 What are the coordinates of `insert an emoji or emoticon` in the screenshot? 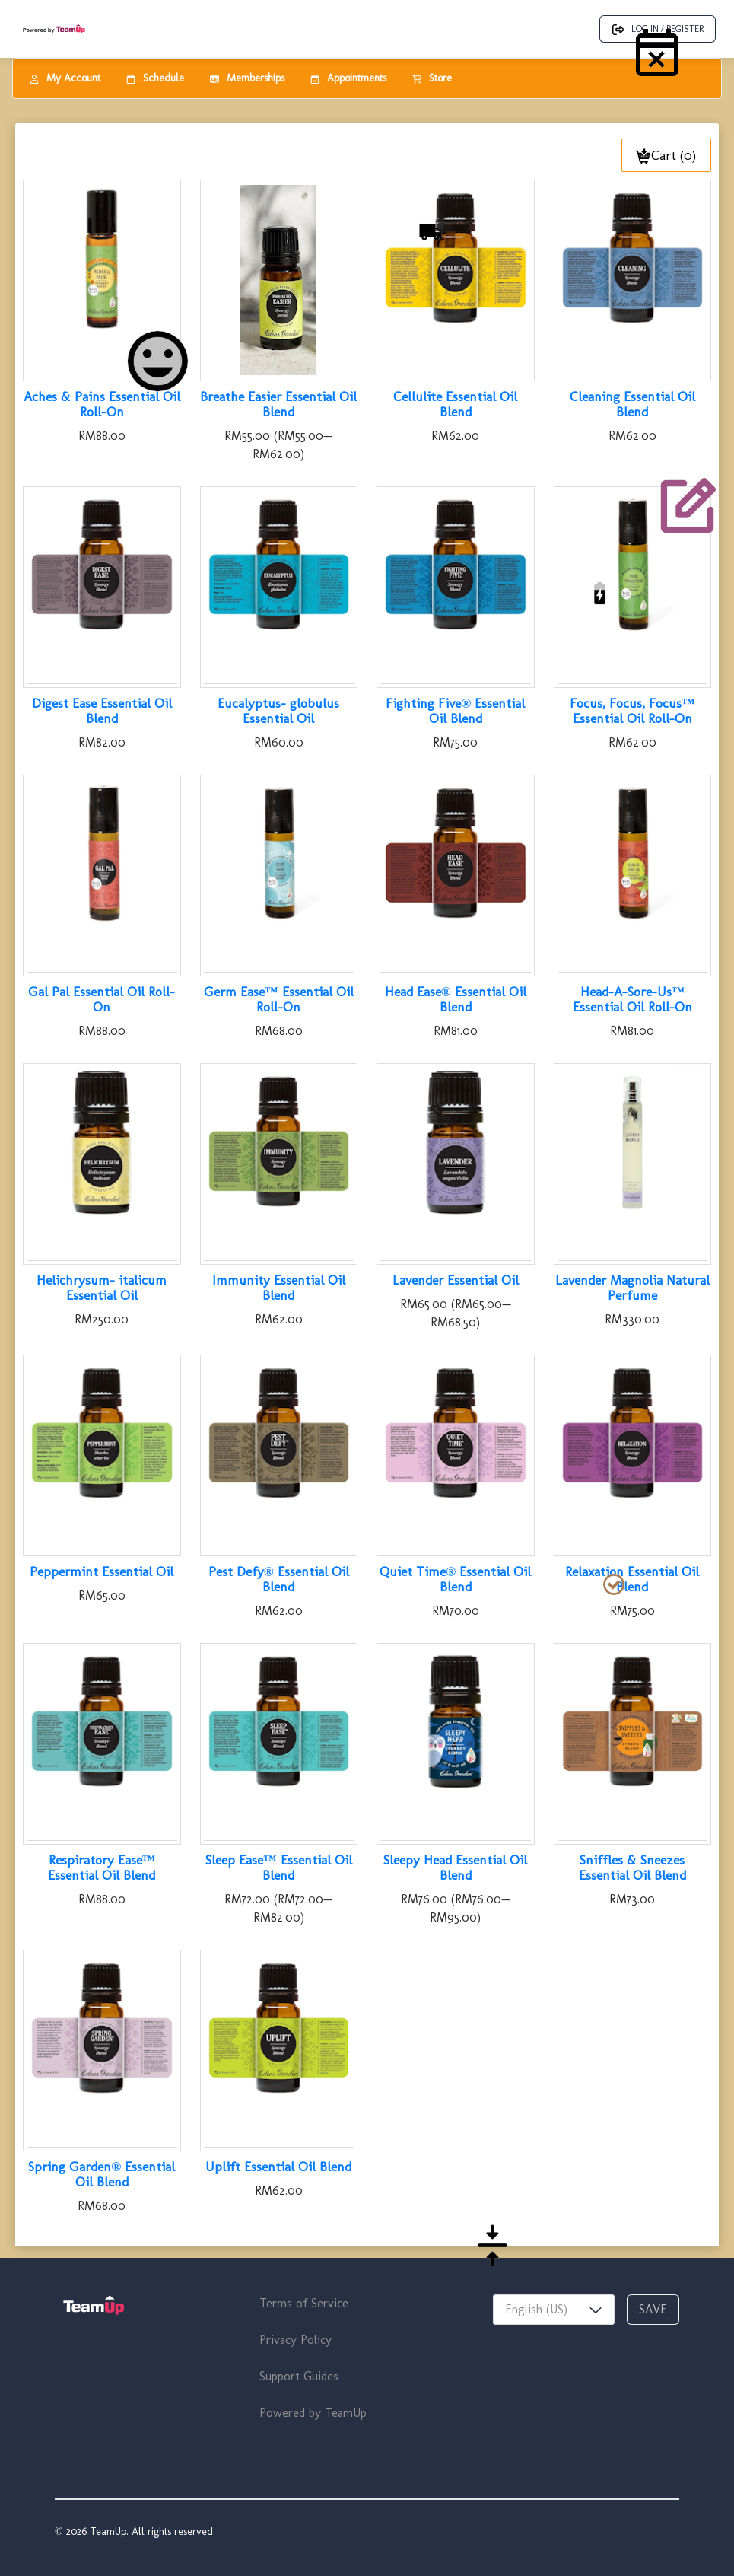 It's located at (157, 361).